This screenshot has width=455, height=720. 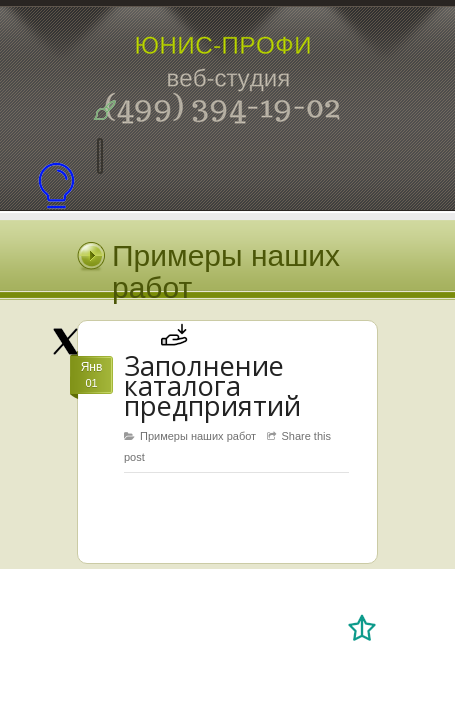 What do you see at coordinates (56, 185) in the screenshot?
I see `view tips or helpful suggestions` at bounding box center [56, 185].